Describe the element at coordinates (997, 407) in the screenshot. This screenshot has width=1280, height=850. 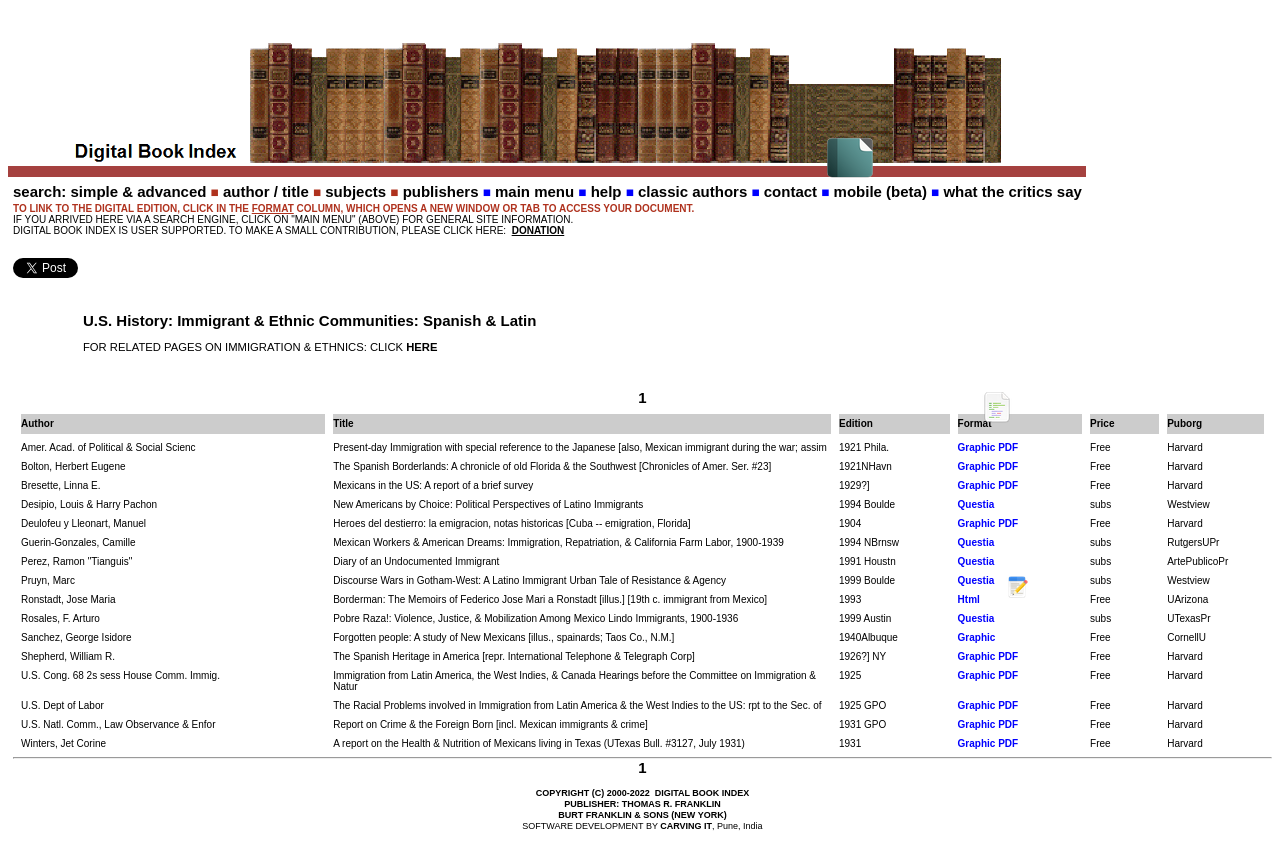
I see `indicates a COBOL source code file` at that location.